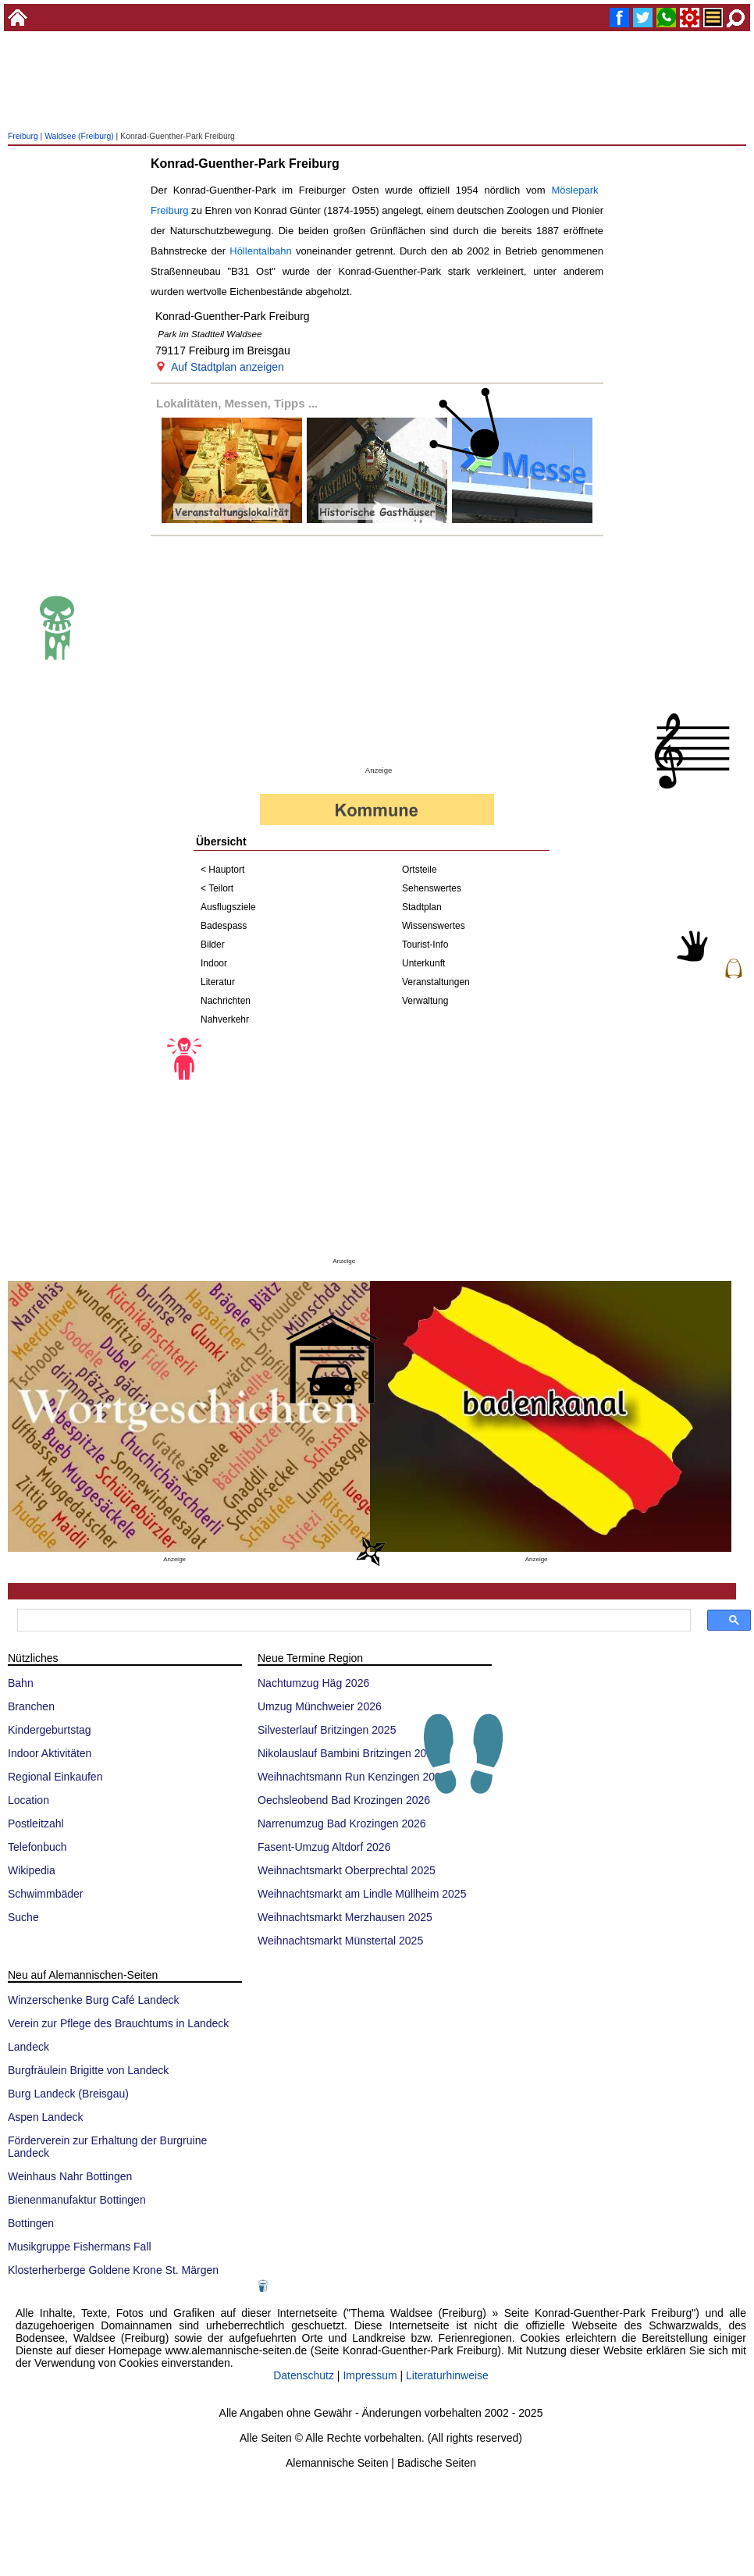 This screenshot has width=754, height=2576. What do you see at coordinates (463, 1754) in the screenshot?
I see `view walking directions or route history` at bounding box center [463, 1754].